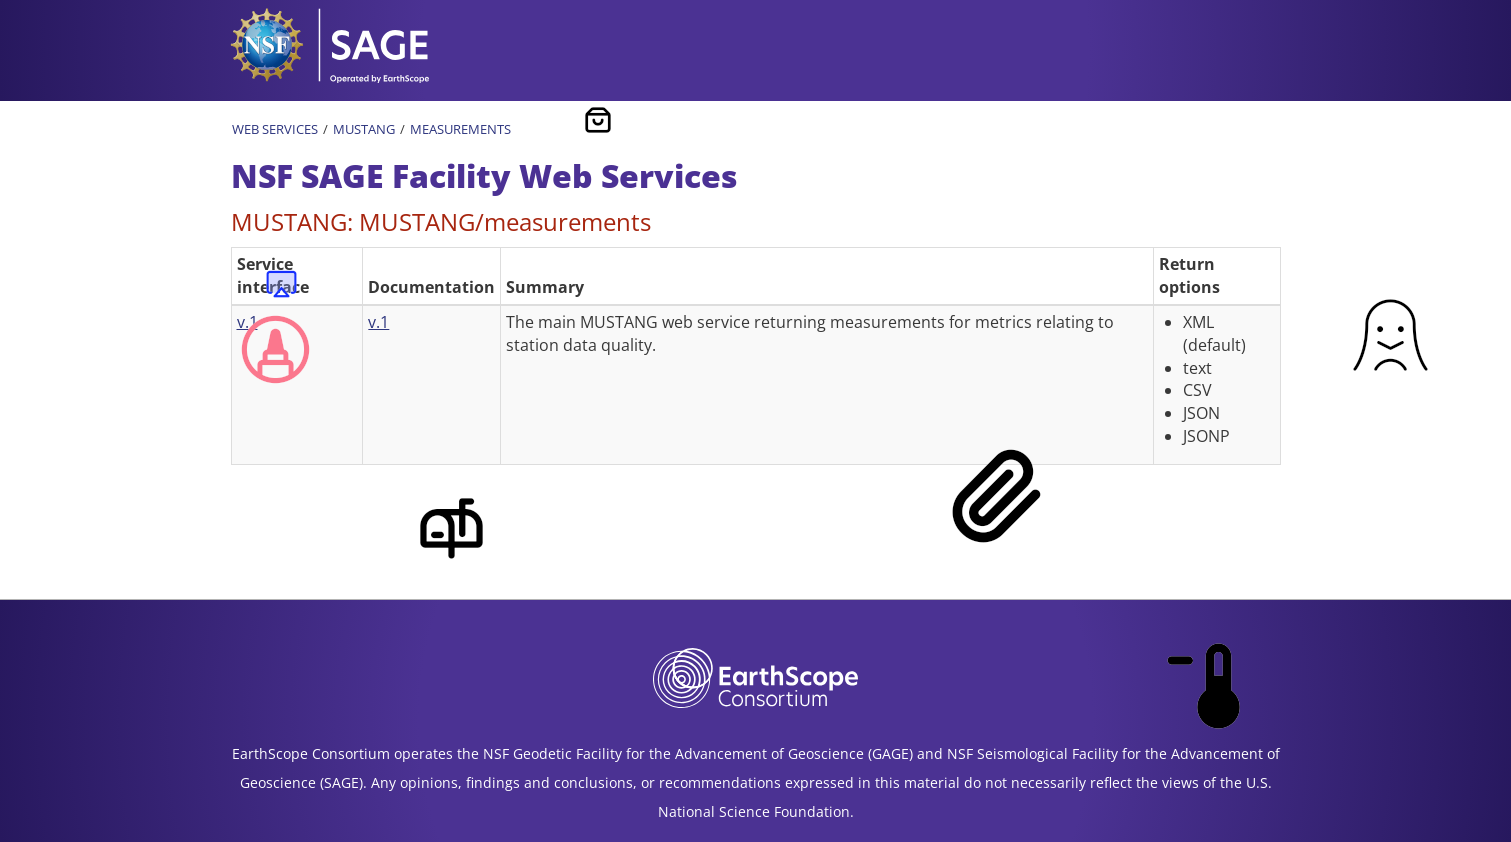 This screenshot has height=842, width=1511. Describe the element at coordinates (451, 529) in the screenshot. I see `access your mailbox or inbox` at that location.